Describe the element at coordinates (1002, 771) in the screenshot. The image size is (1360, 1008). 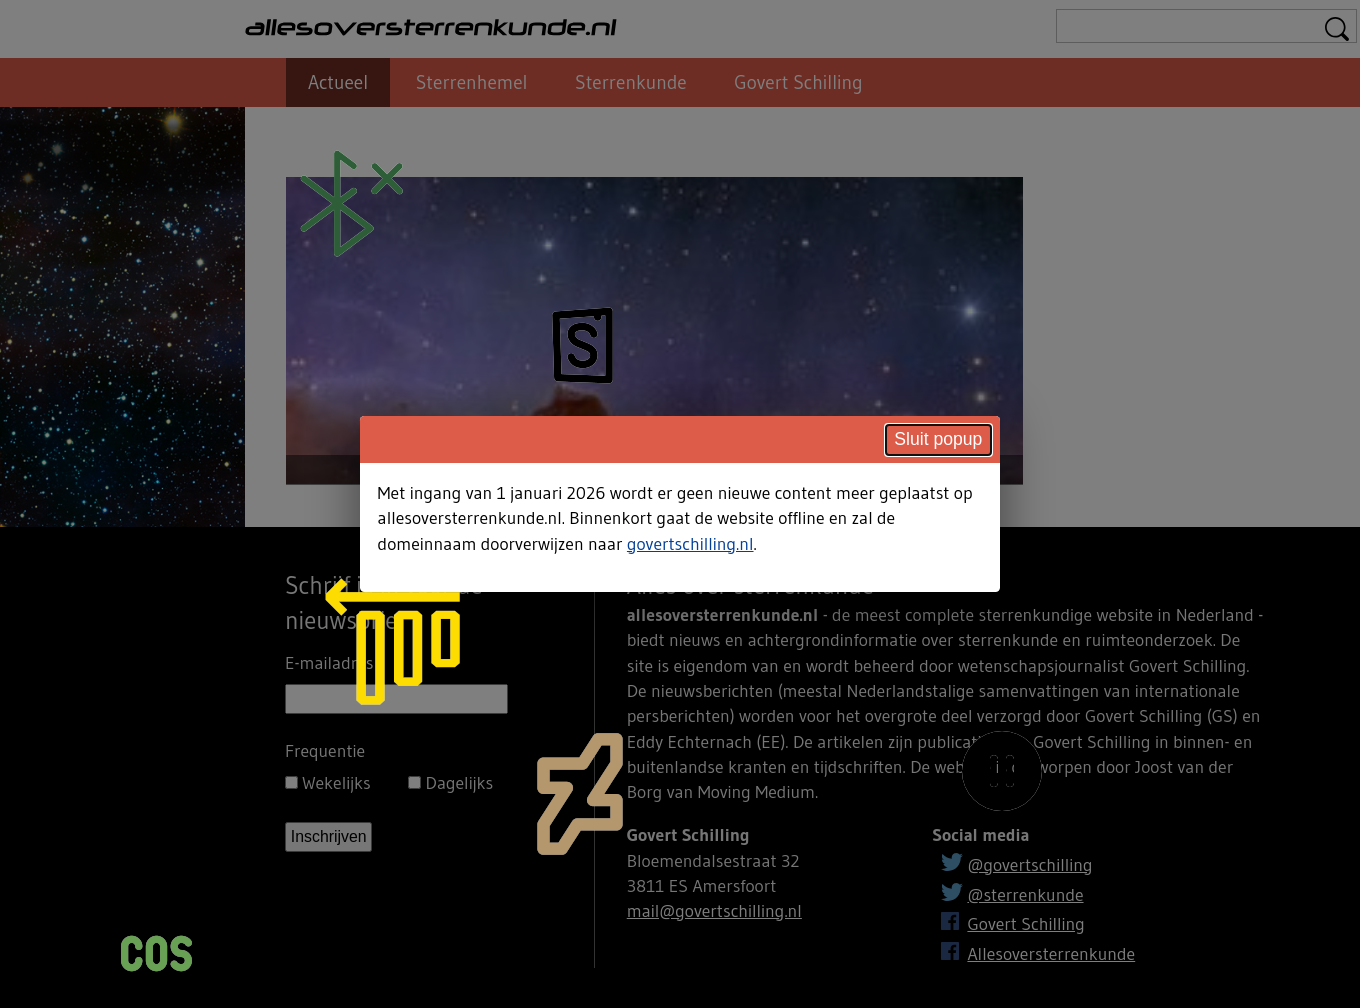
I see `pause media playback` at that location.